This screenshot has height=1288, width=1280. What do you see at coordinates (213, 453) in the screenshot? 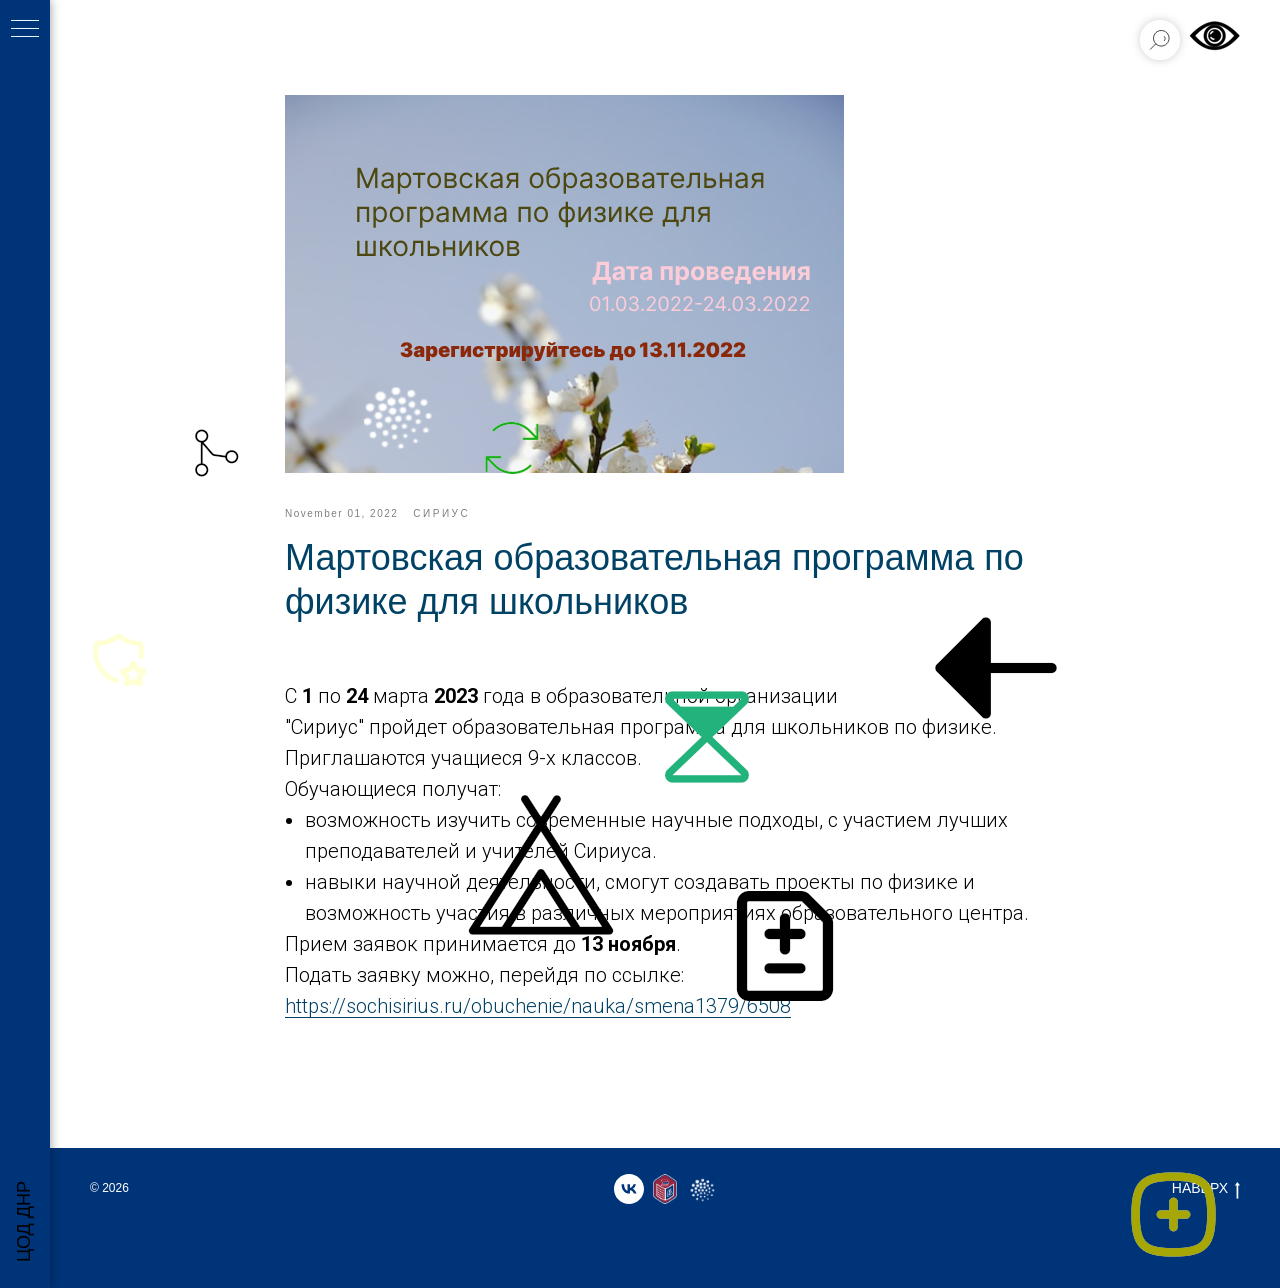
I see `merge branches in version control` at bounding box center [213, 453].